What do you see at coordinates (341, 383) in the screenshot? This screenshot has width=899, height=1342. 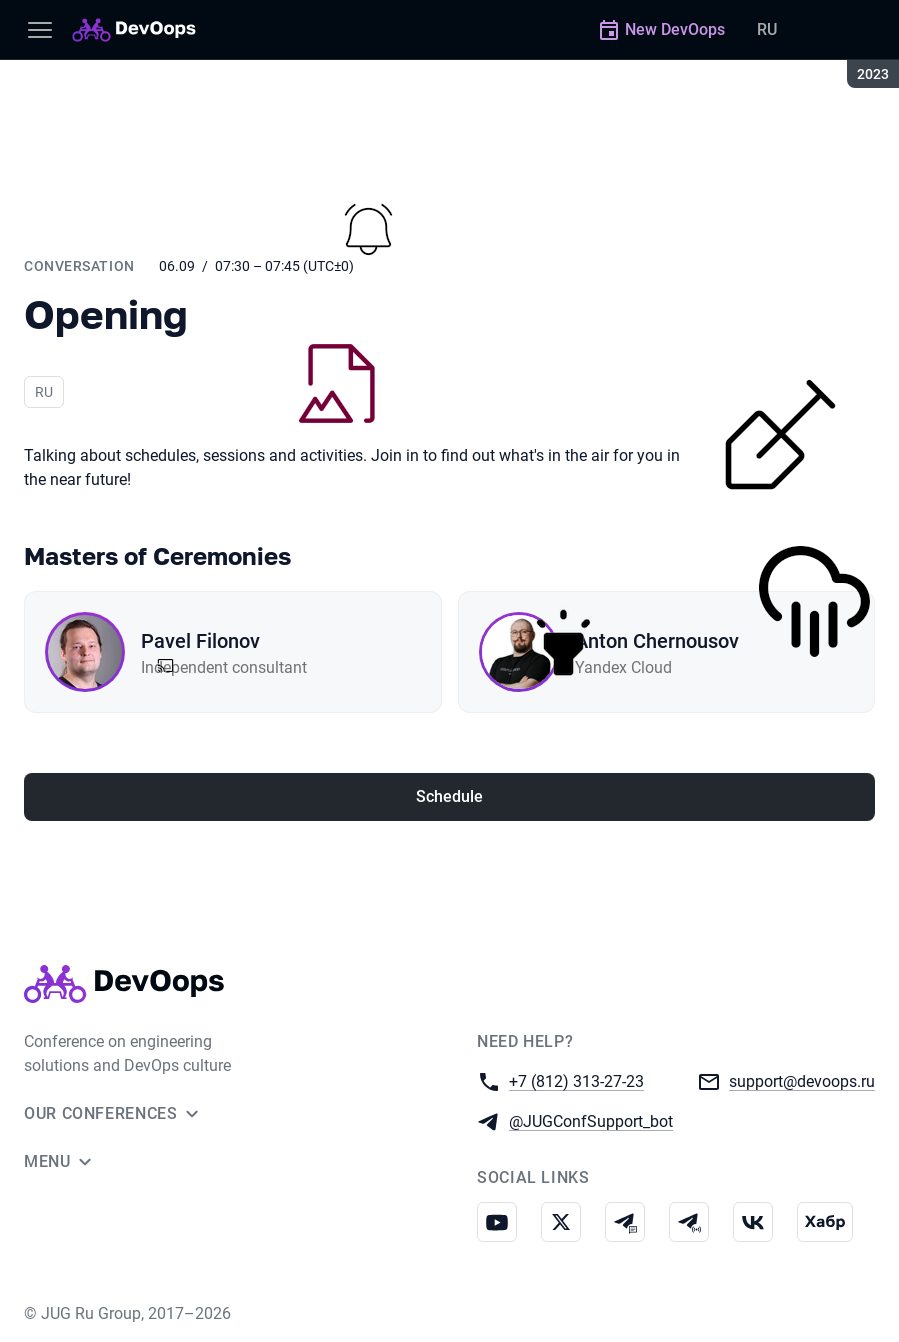 I see `view image file` at bounding box center [341, 383].